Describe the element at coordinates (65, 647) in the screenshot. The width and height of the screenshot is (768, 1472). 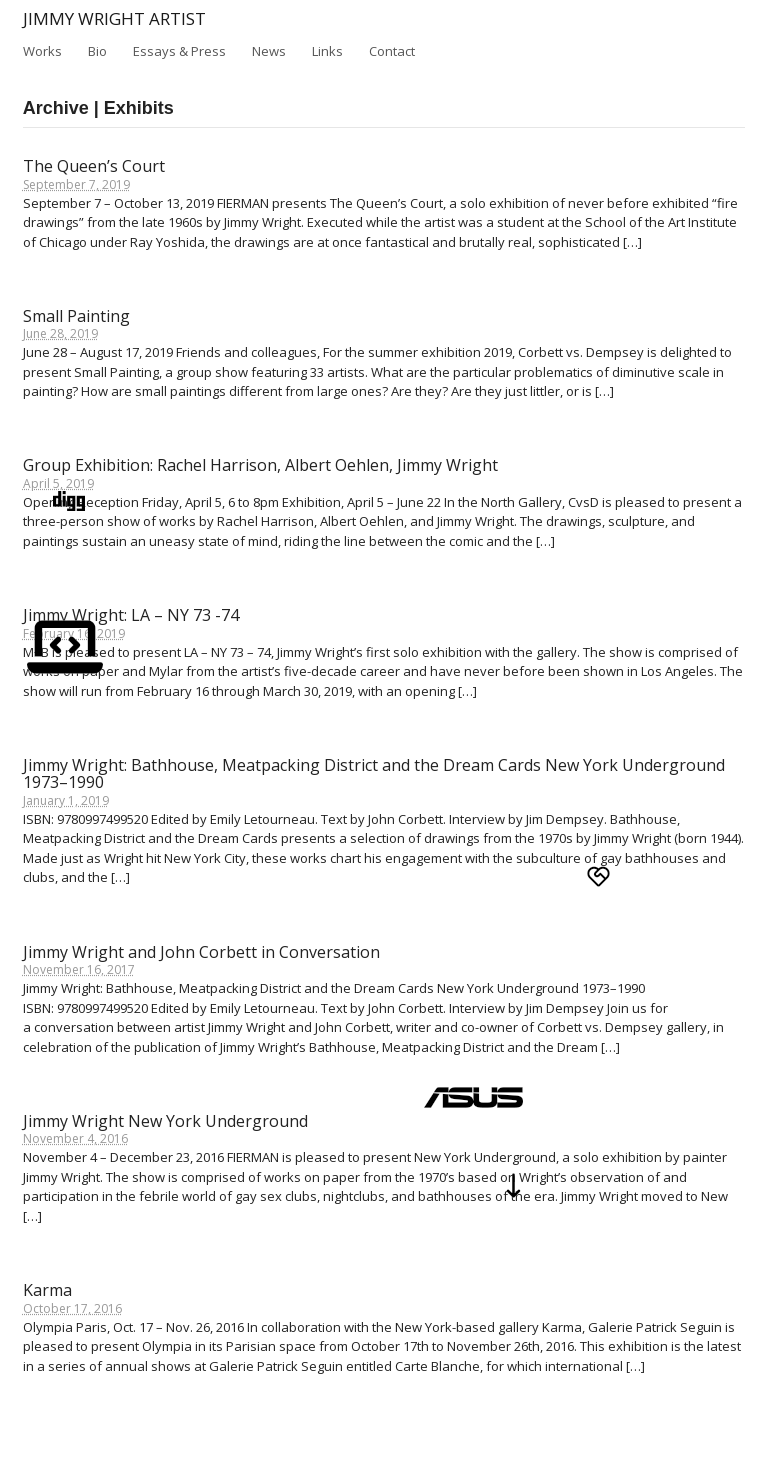
I see `open code editor or development environment` at that location.